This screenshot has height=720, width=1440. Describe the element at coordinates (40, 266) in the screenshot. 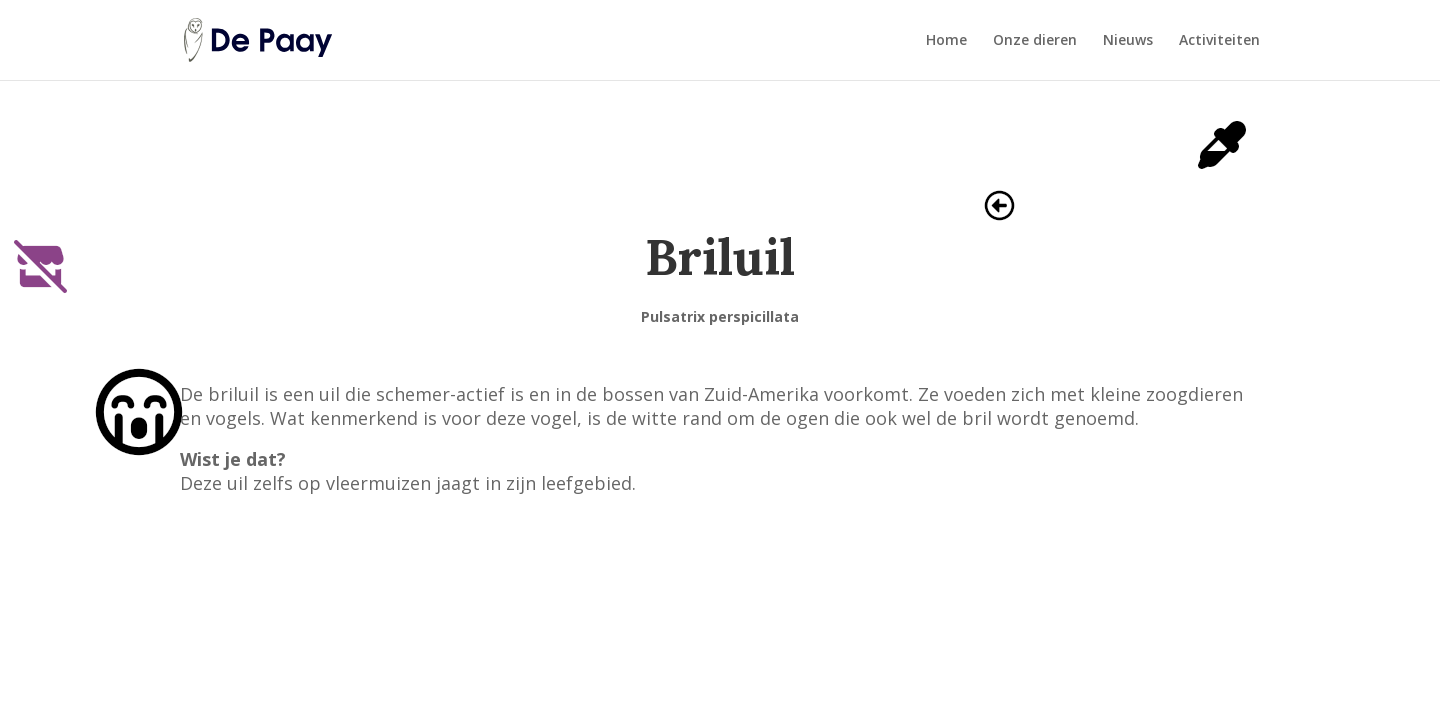

I see `indicates a store or shop is closed` at that location.